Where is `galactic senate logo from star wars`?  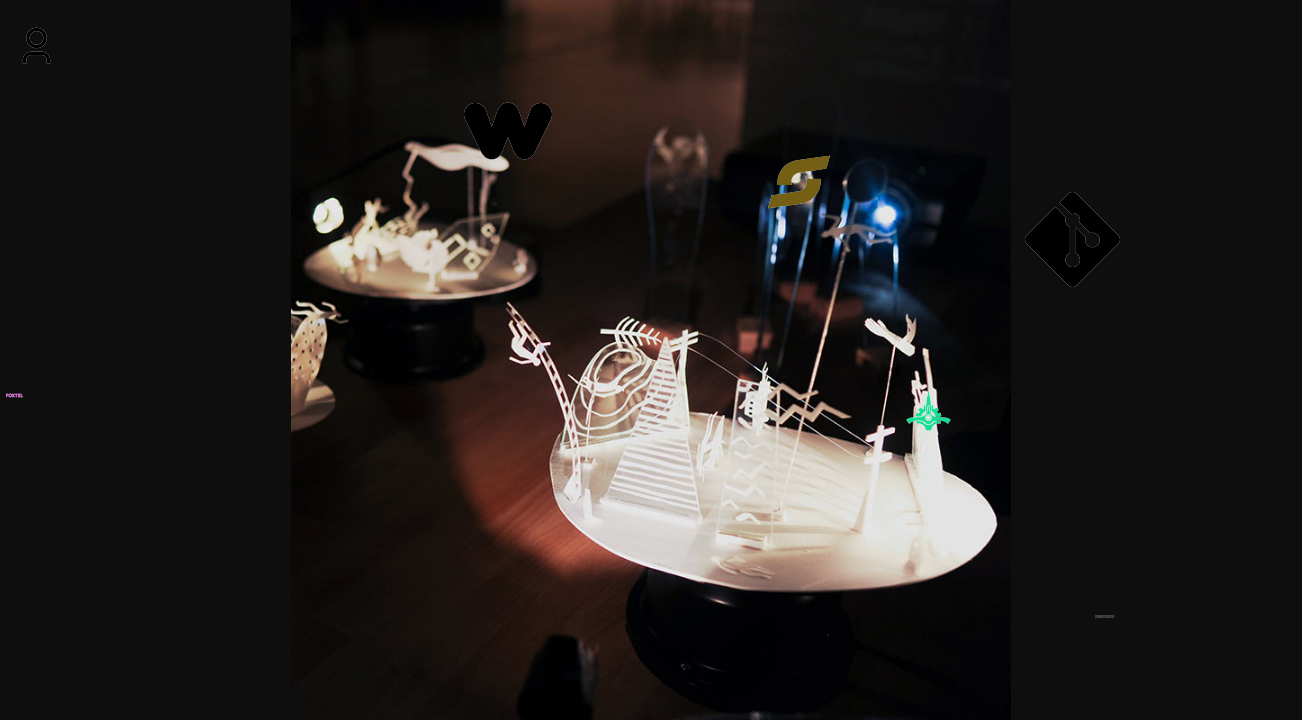
galactic senate logo from star wars is located at coordinates (928, 411).